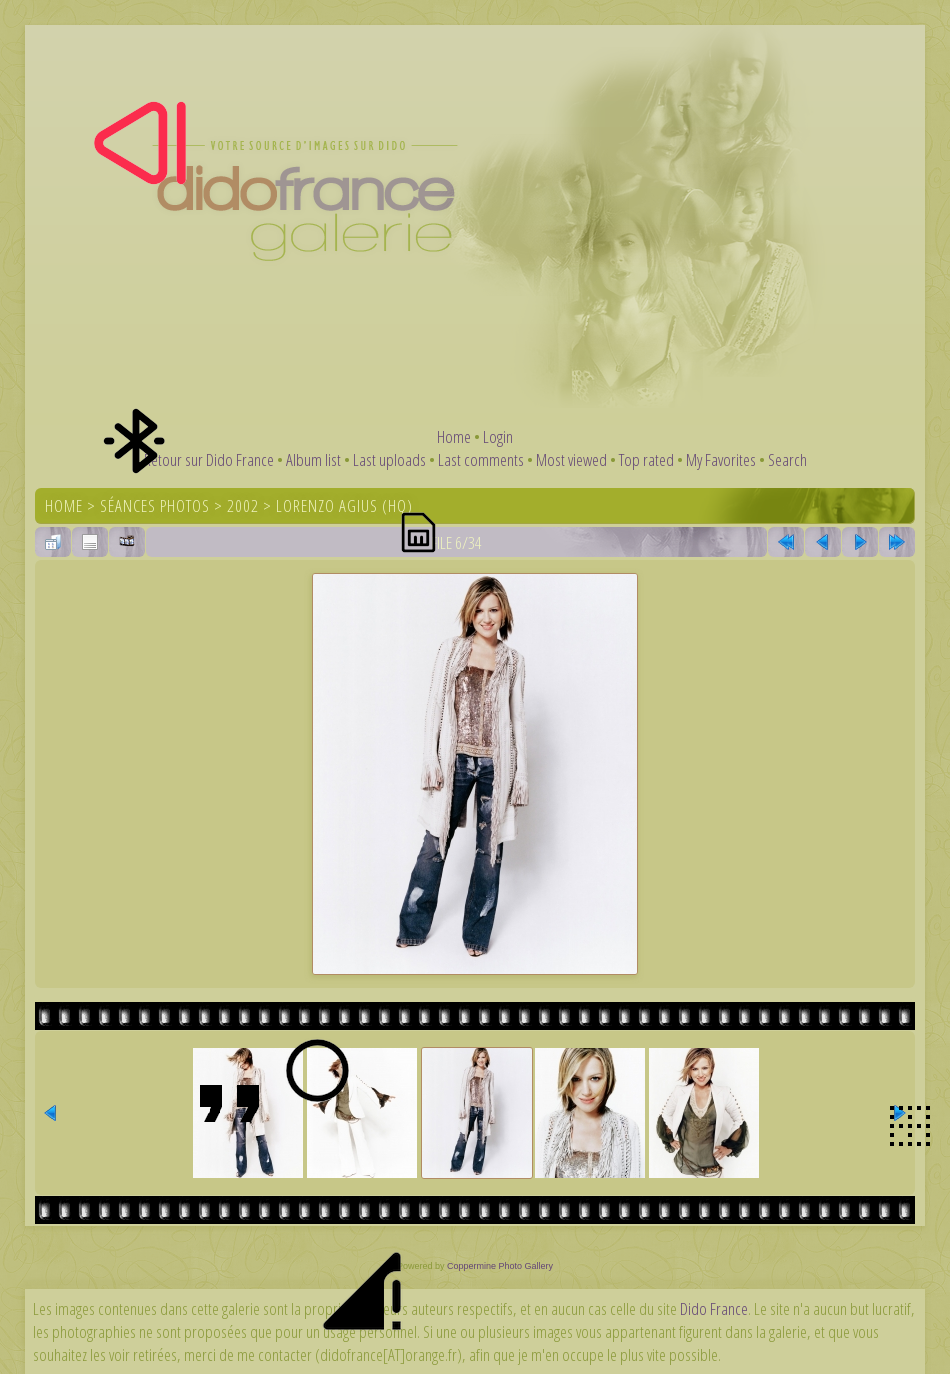 This screenshot has height=1374, width=950. Describe the element at coordinates (140, 143) in the screenshot. I see `skip to previous track or beginning` at that location.